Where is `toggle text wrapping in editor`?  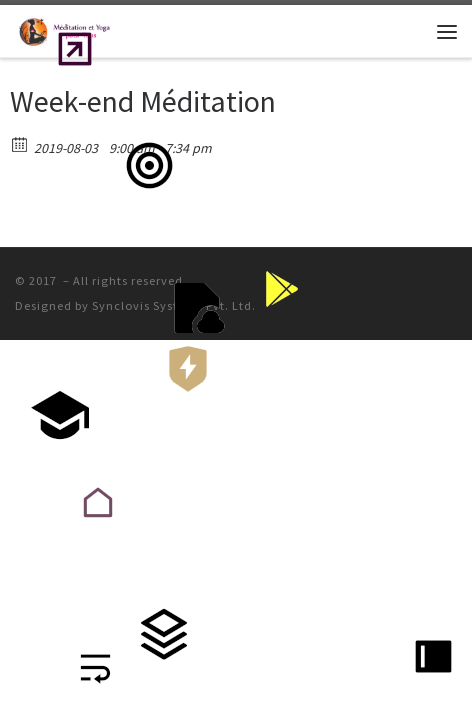 toggle text wrapping in editor is located at coordinates (95, 667).